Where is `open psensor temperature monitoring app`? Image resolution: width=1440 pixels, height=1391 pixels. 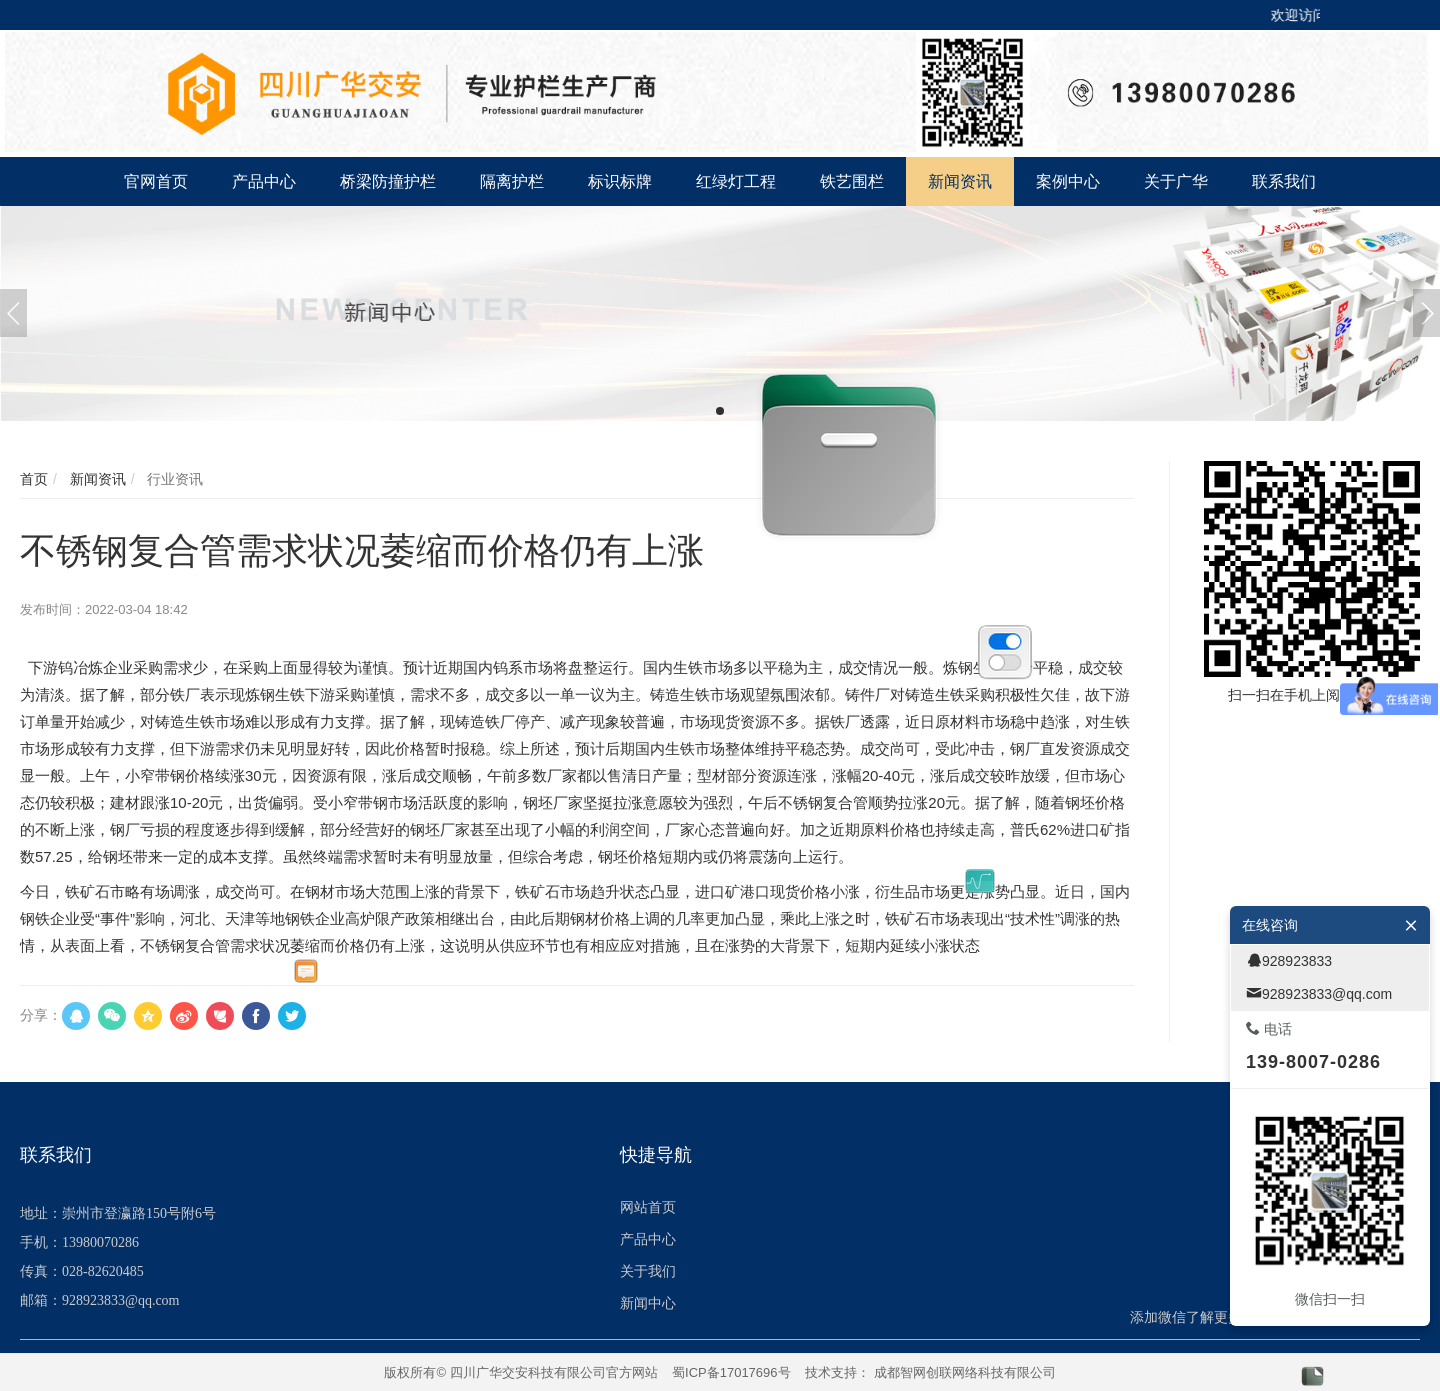 open psensor temperature monitoring app is located at coordinates (980, 881).